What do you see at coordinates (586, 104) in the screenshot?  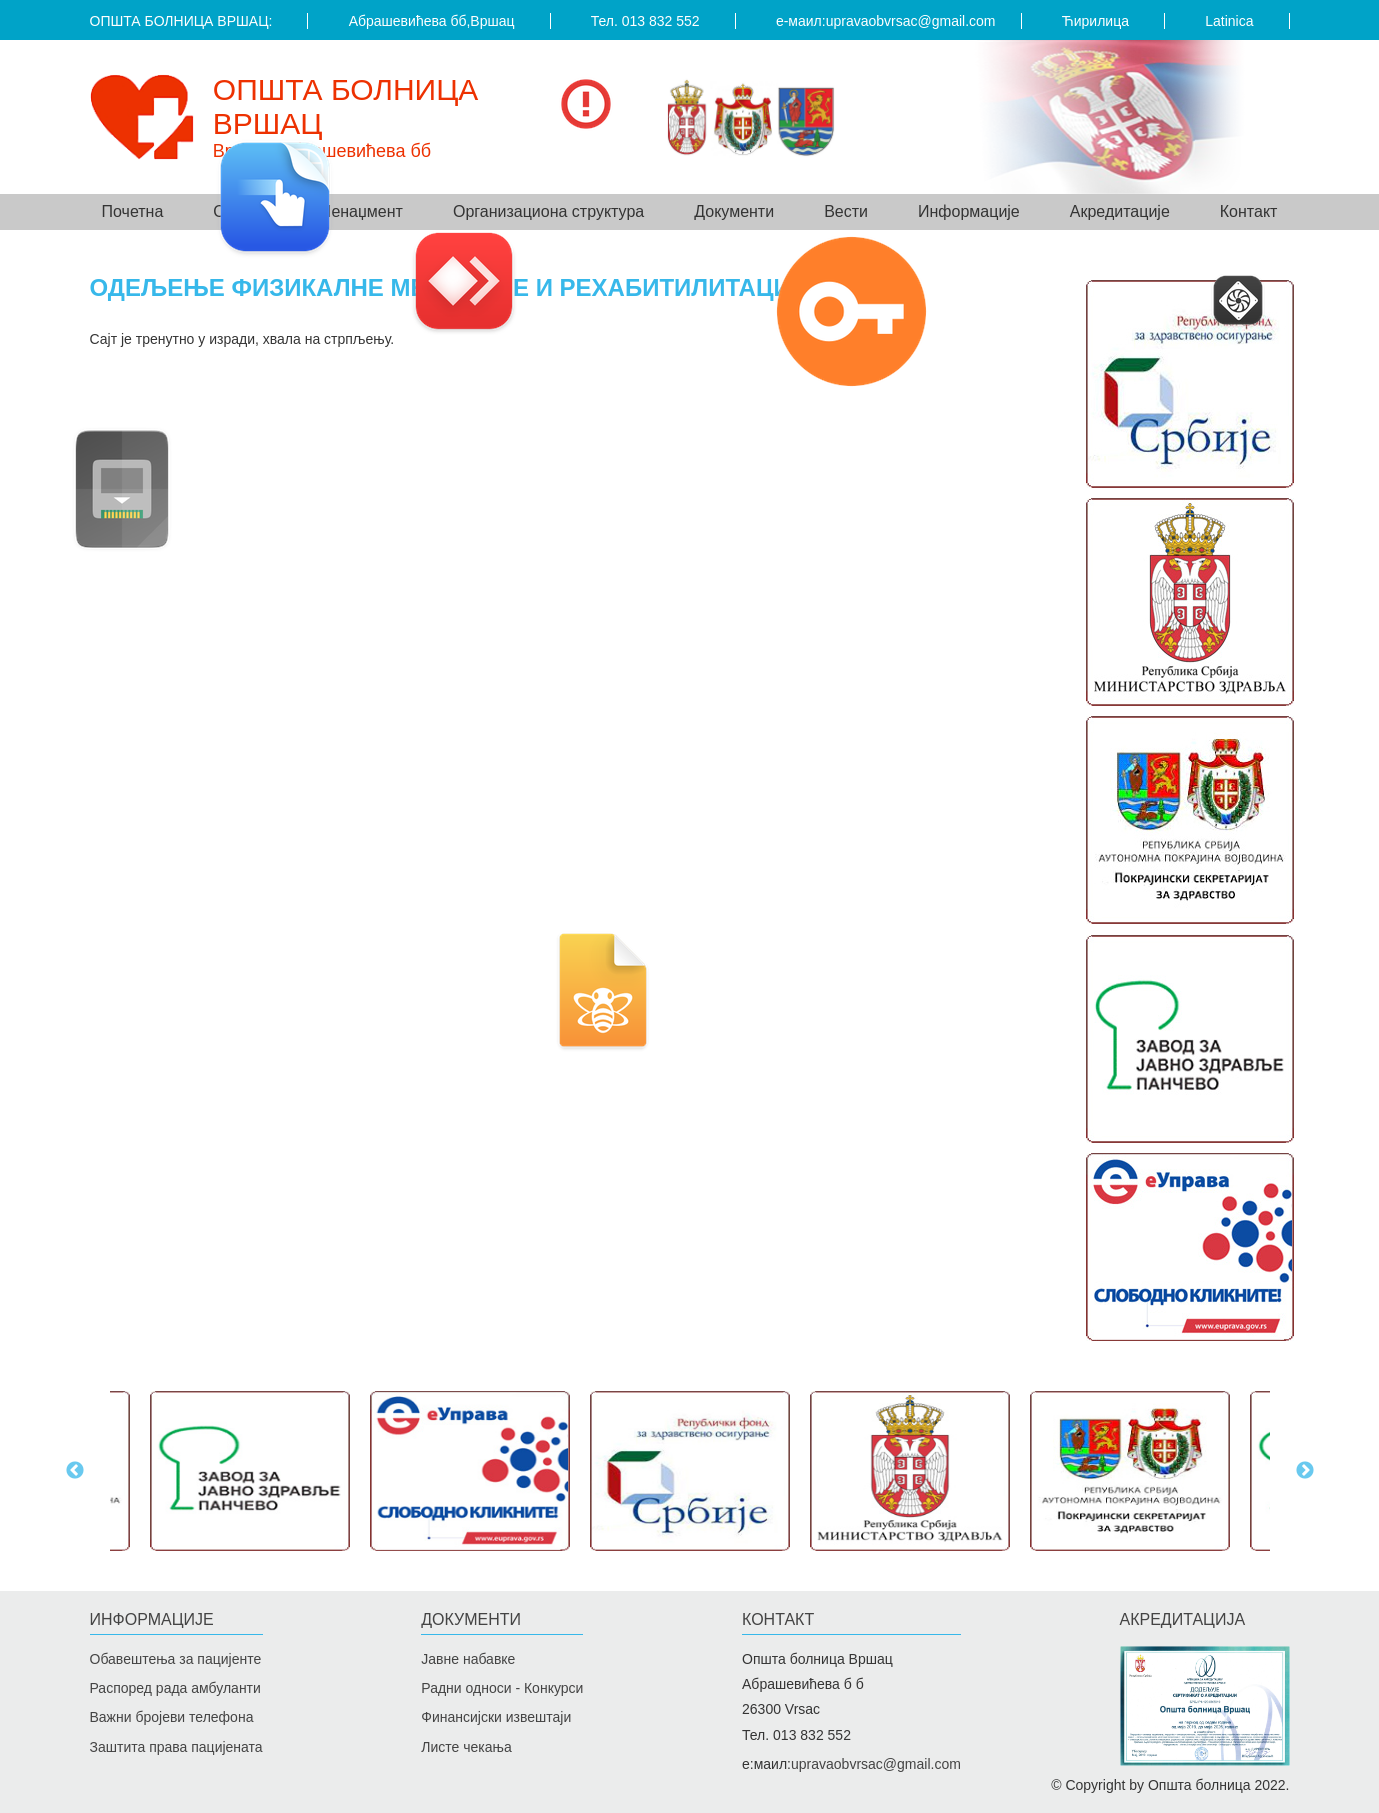 I see `indicates important or critical status` at bounding box center [586, 104].